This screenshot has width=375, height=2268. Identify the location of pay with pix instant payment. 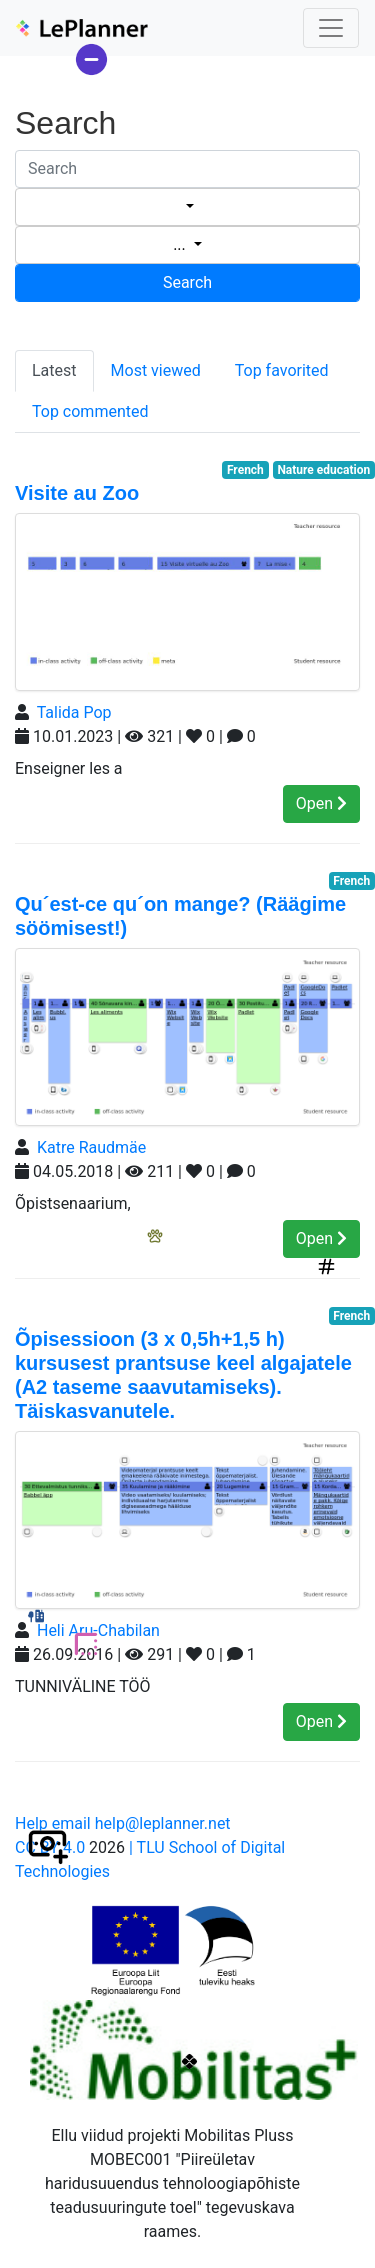
(189, 2061).